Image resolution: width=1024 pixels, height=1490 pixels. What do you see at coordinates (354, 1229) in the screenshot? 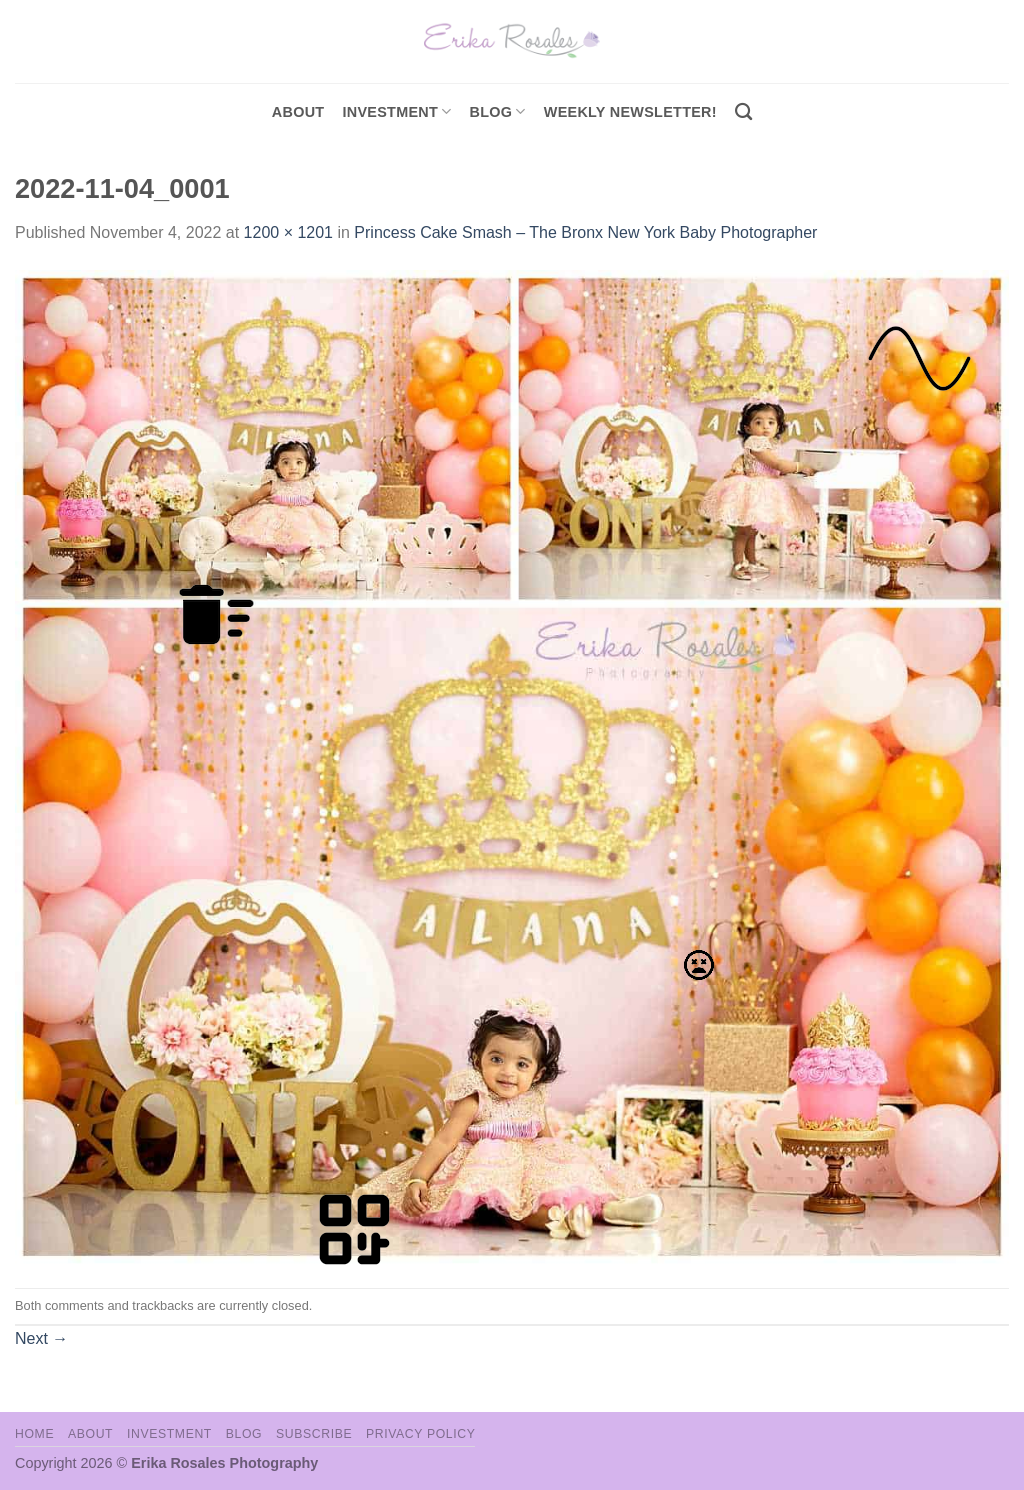
I see `scan a qr code` at bounding box center [354, 1229].